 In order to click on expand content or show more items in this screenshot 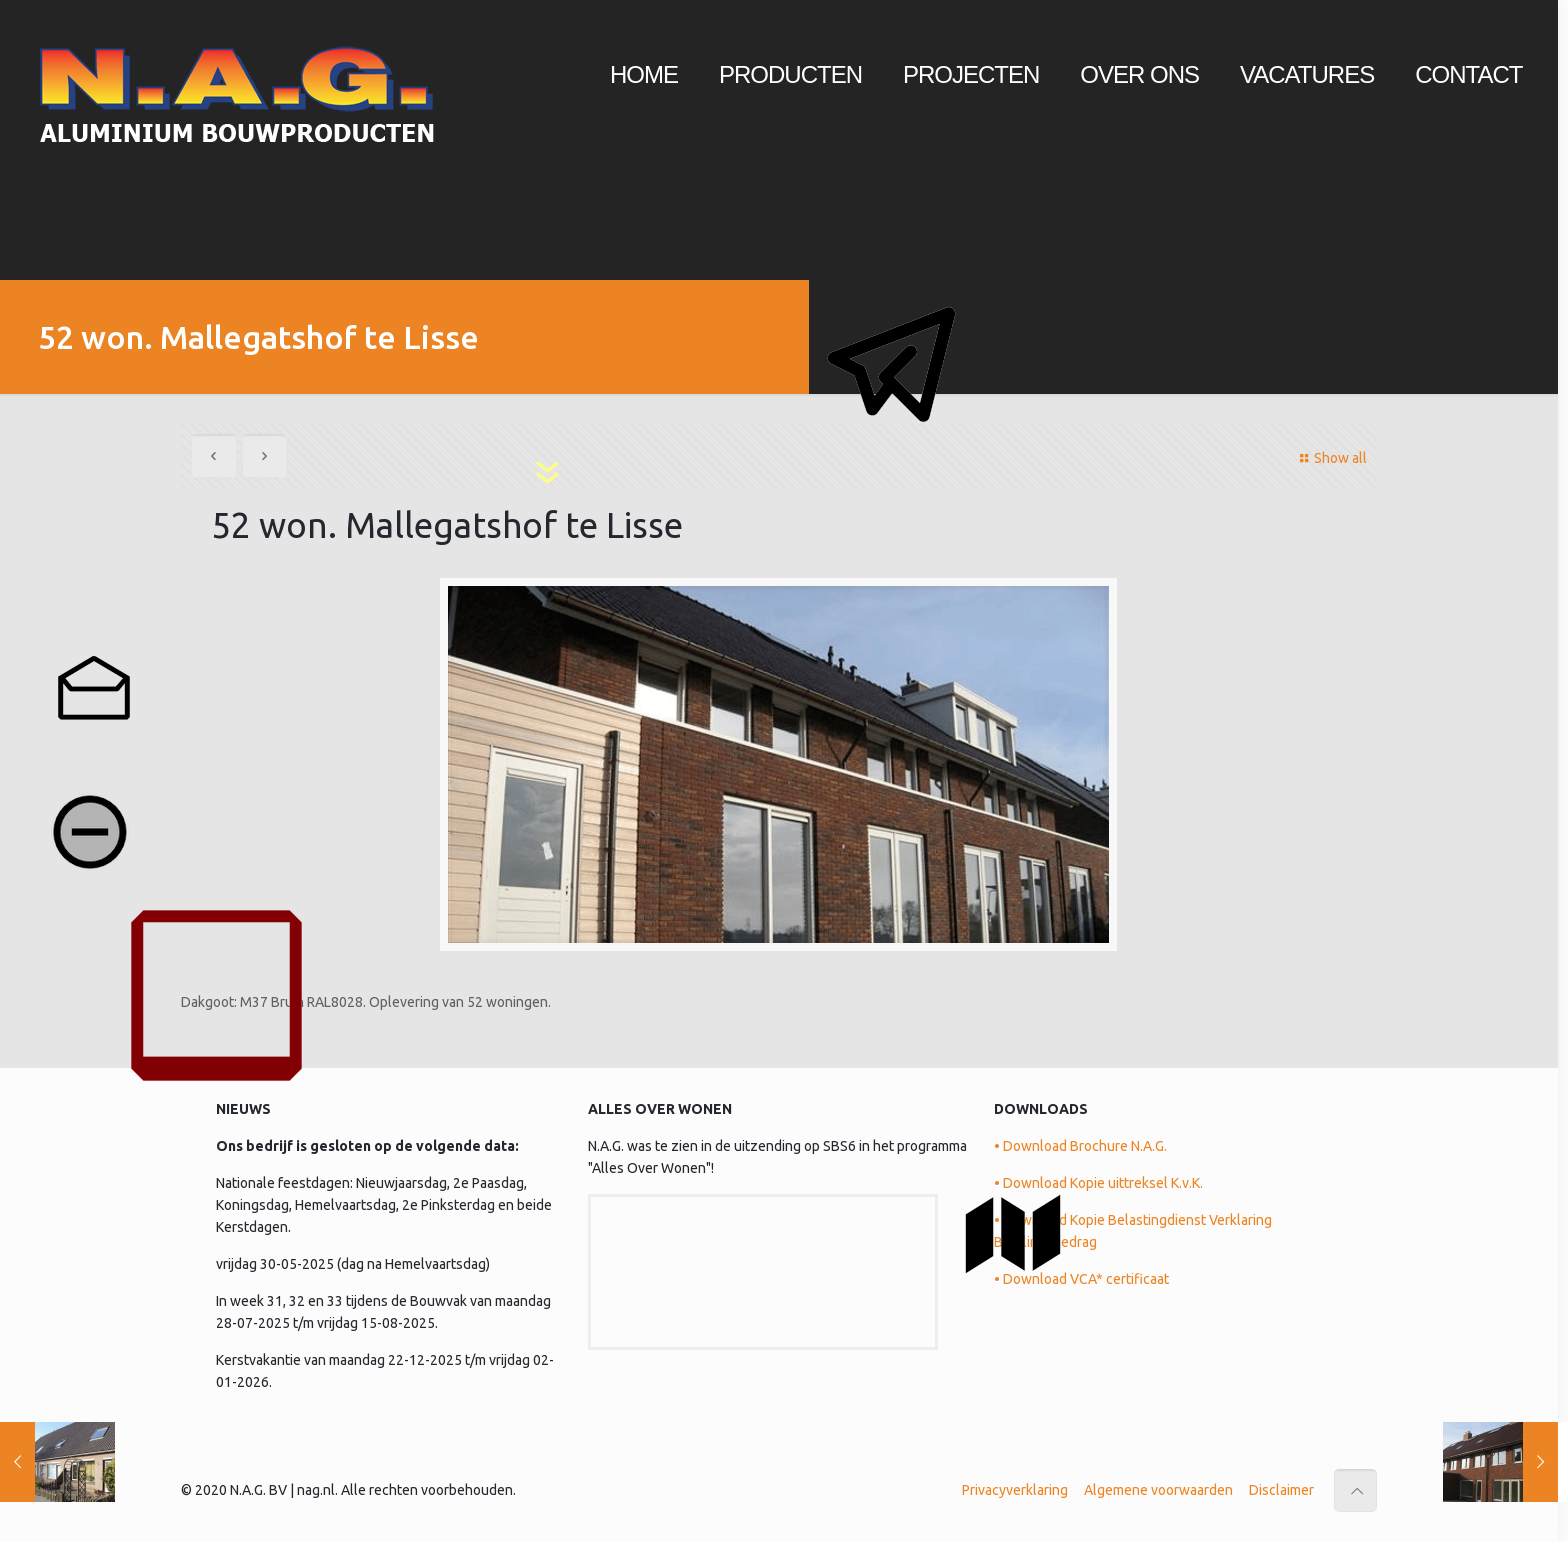, I will do `click(547, 472)`.